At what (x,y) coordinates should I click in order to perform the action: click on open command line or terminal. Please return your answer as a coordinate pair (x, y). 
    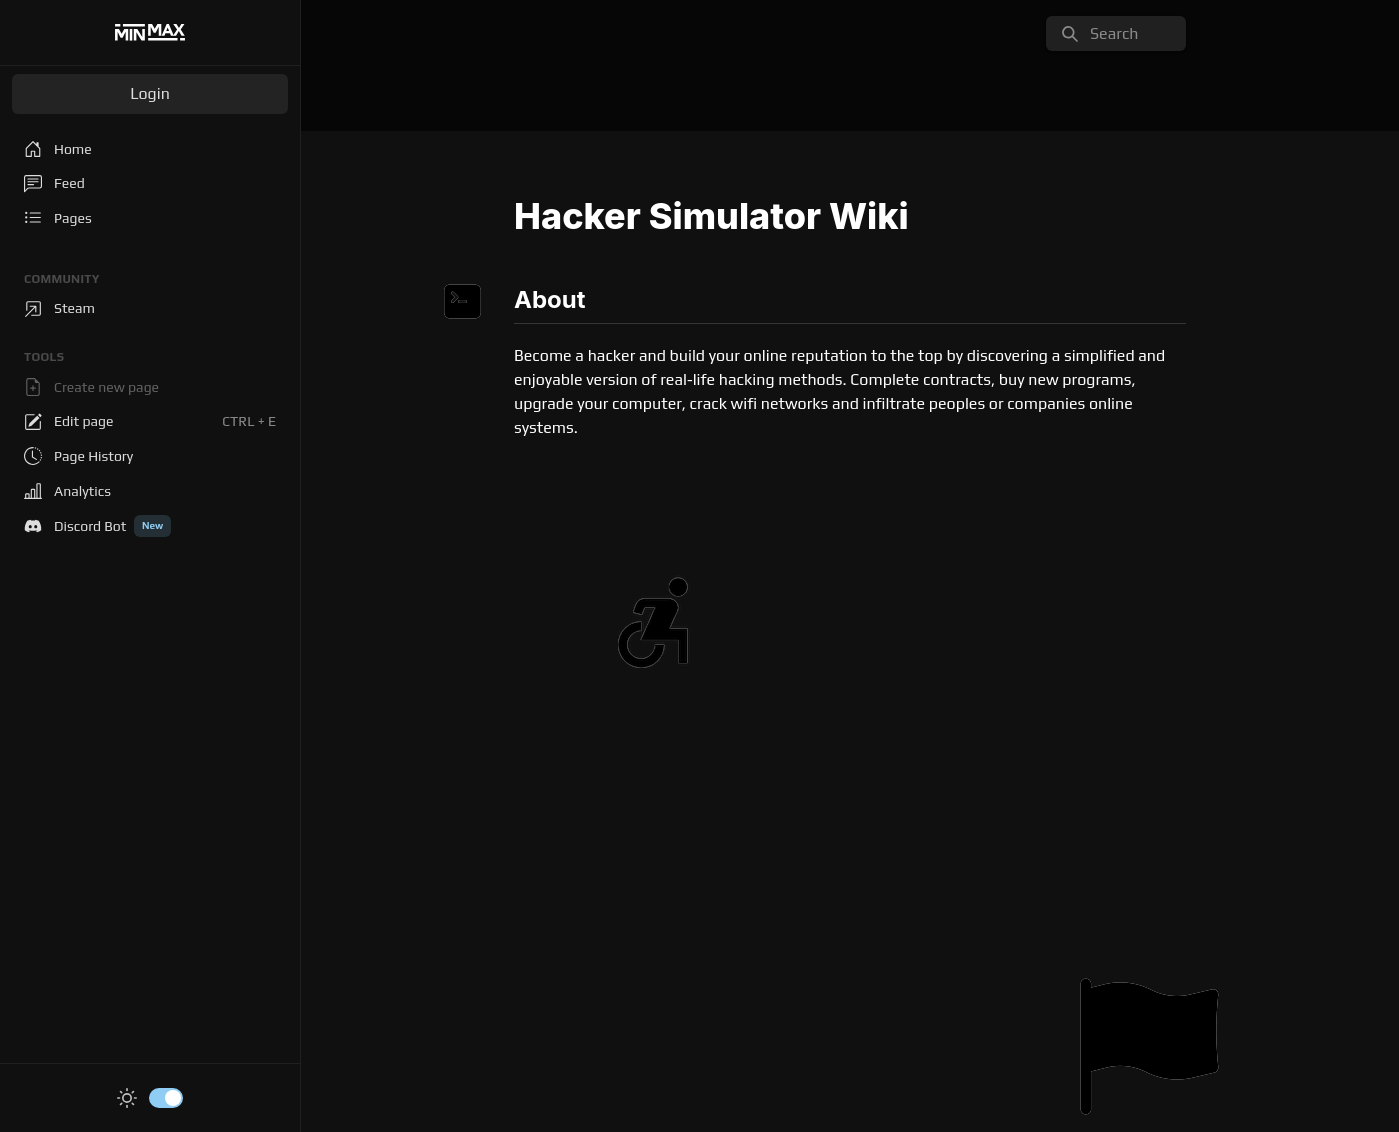
    Looking at the image, I should click on (462, 301).